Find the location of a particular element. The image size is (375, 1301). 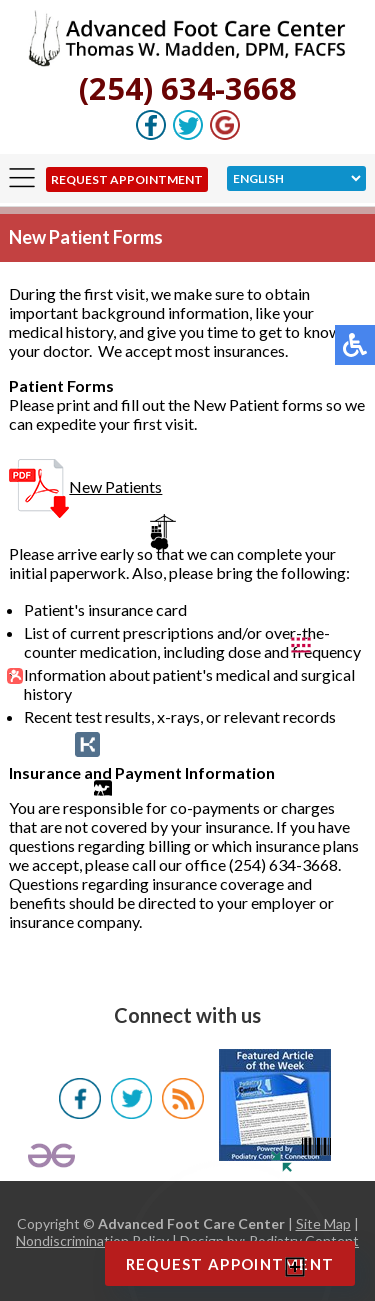

link to Wikidata knowledge base is located at coordinates (316, 1146).